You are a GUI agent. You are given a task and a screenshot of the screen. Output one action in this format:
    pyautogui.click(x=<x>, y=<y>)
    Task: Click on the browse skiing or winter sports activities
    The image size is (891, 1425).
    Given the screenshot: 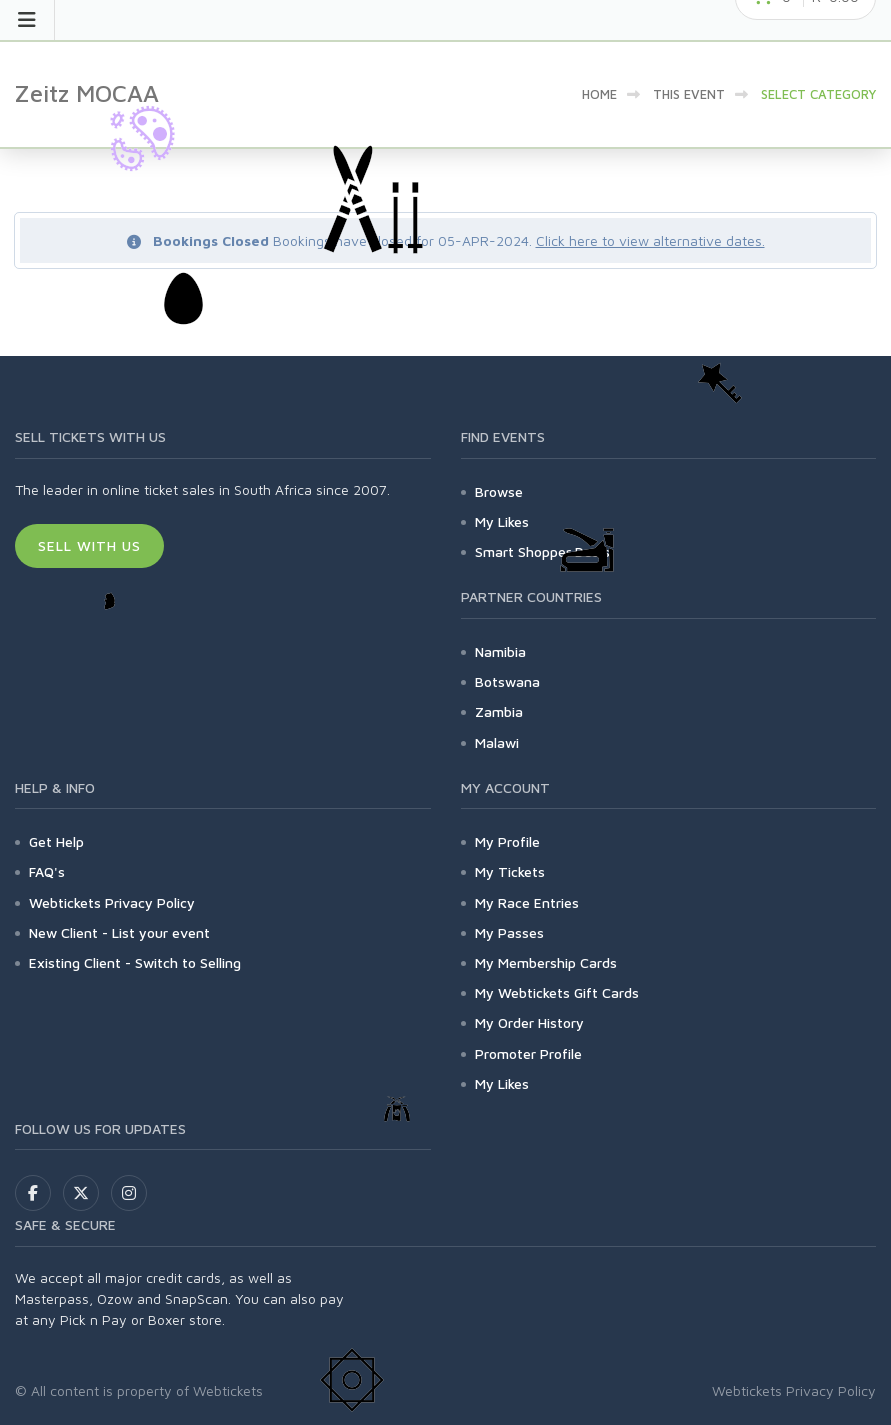 What is the action you would take?
    pyautogui.click(x=370, y=199)
    